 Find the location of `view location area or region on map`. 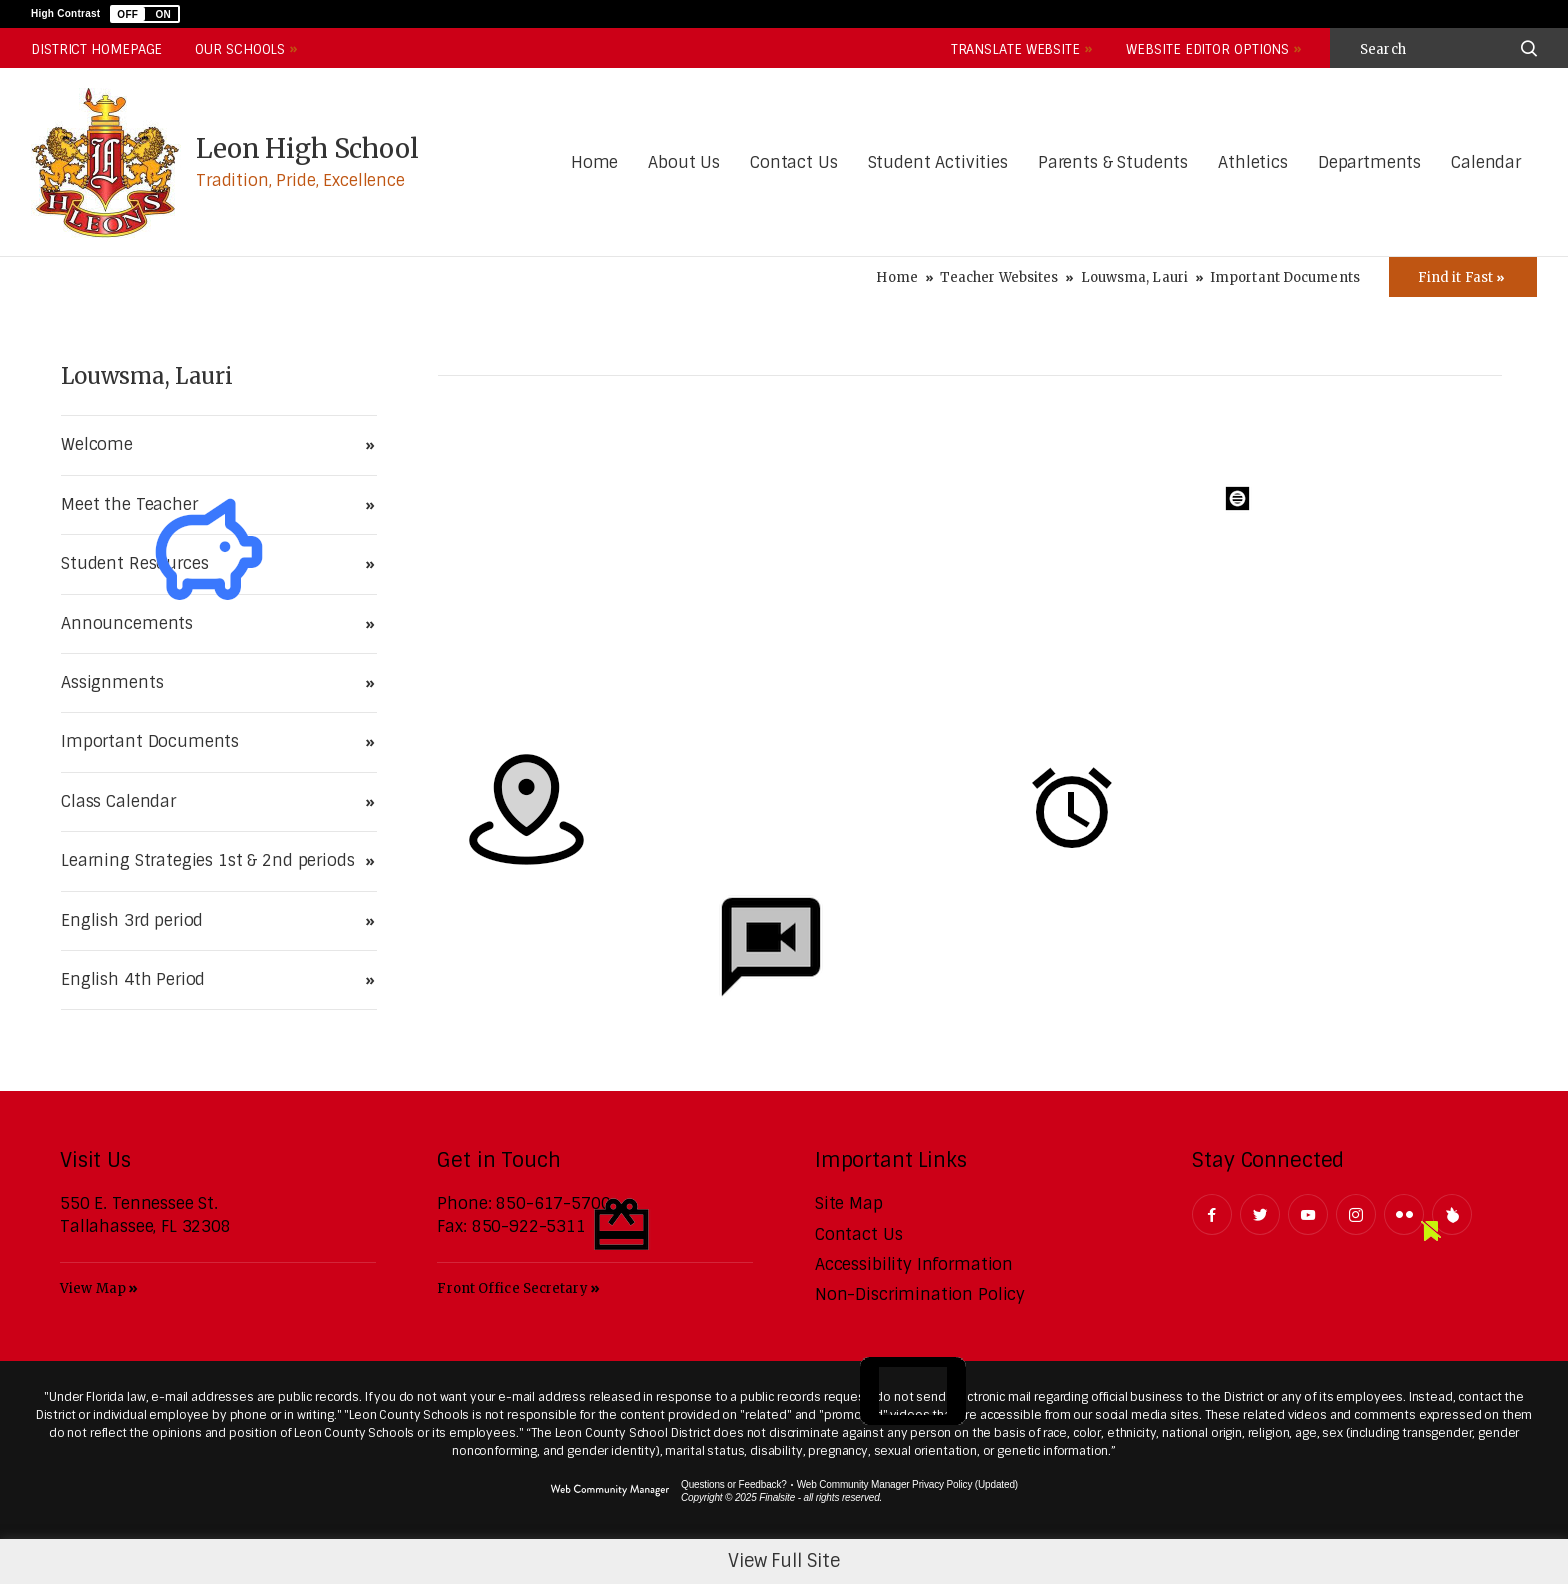

view location area or region on map is located at coordinates (526, 811).